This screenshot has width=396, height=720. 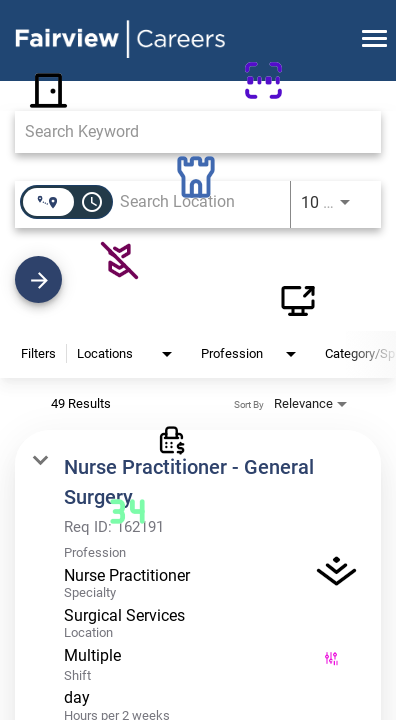 I want to click on indicates item number 34 in a list or sequence, so click(x=127, y=511).